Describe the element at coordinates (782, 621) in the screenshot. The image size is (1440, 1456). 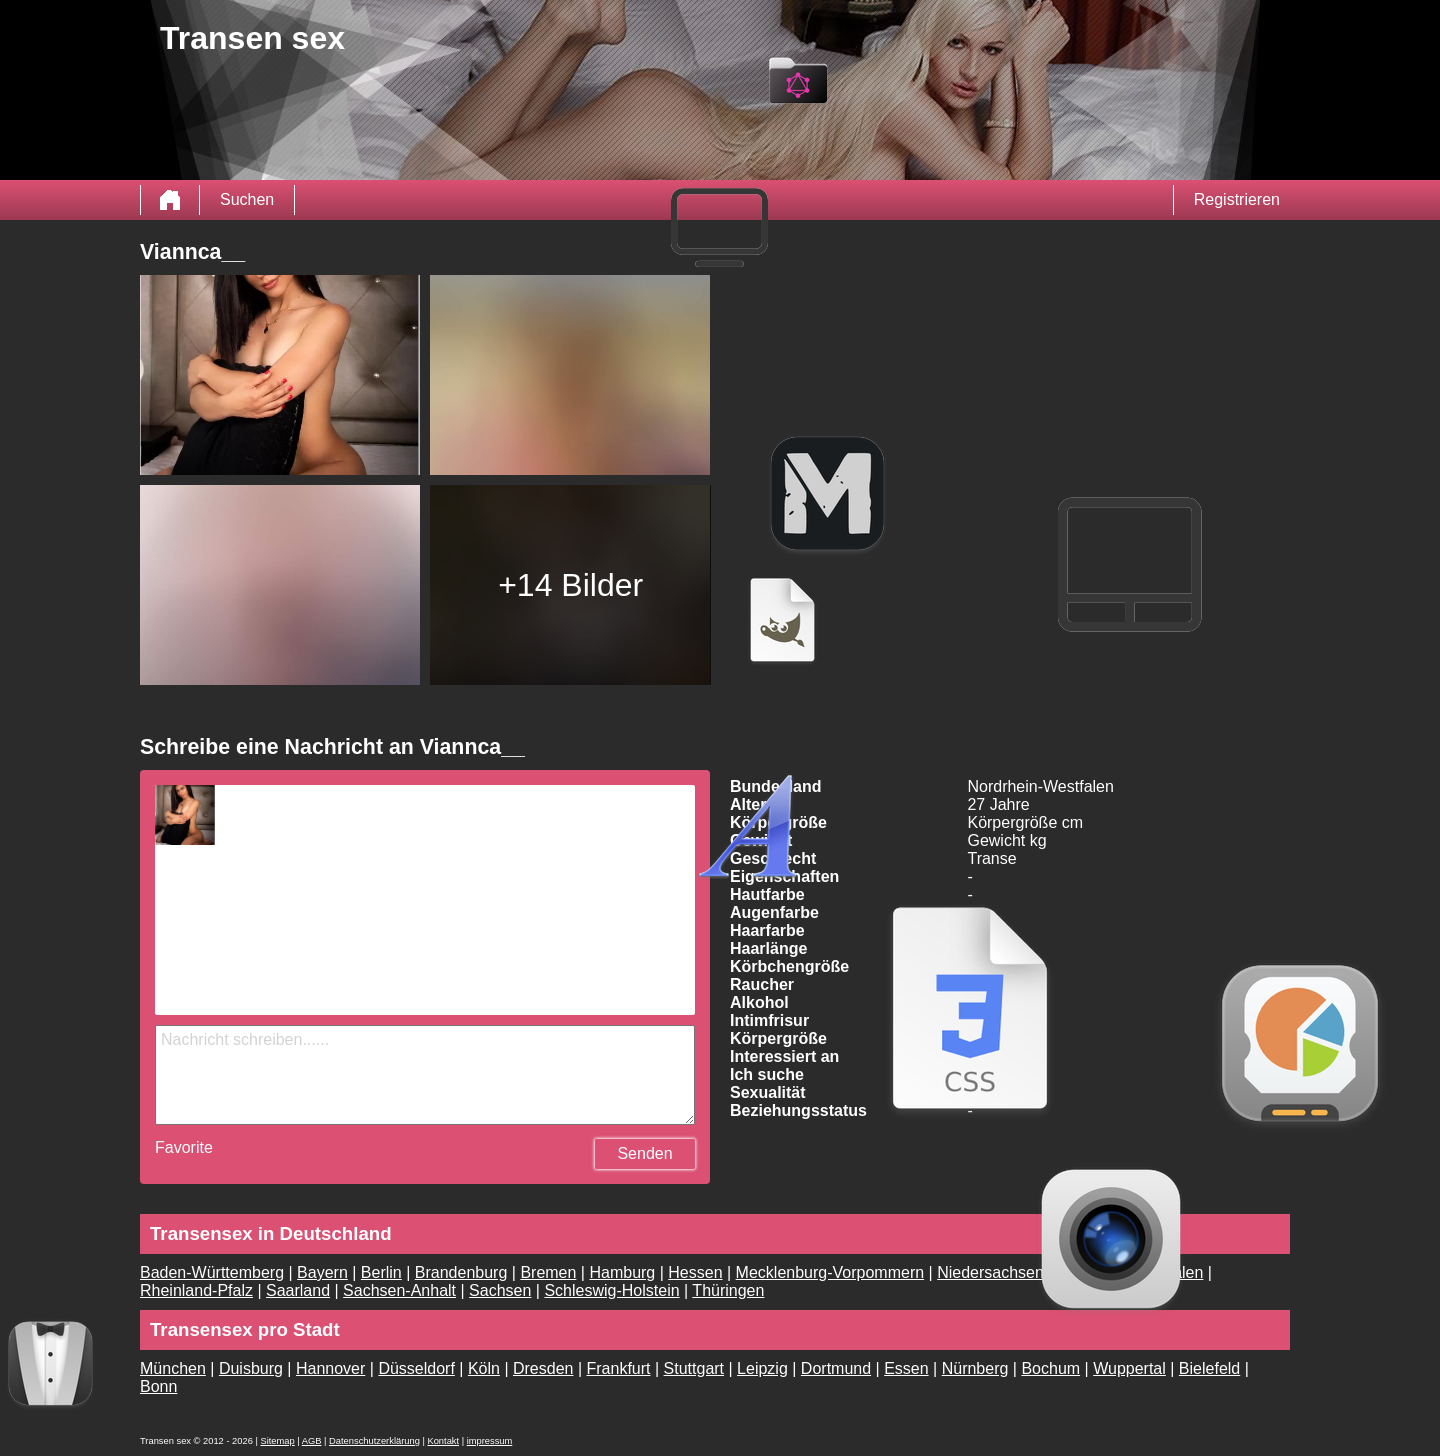
I see `open a compressed GIMP project file` at that location.